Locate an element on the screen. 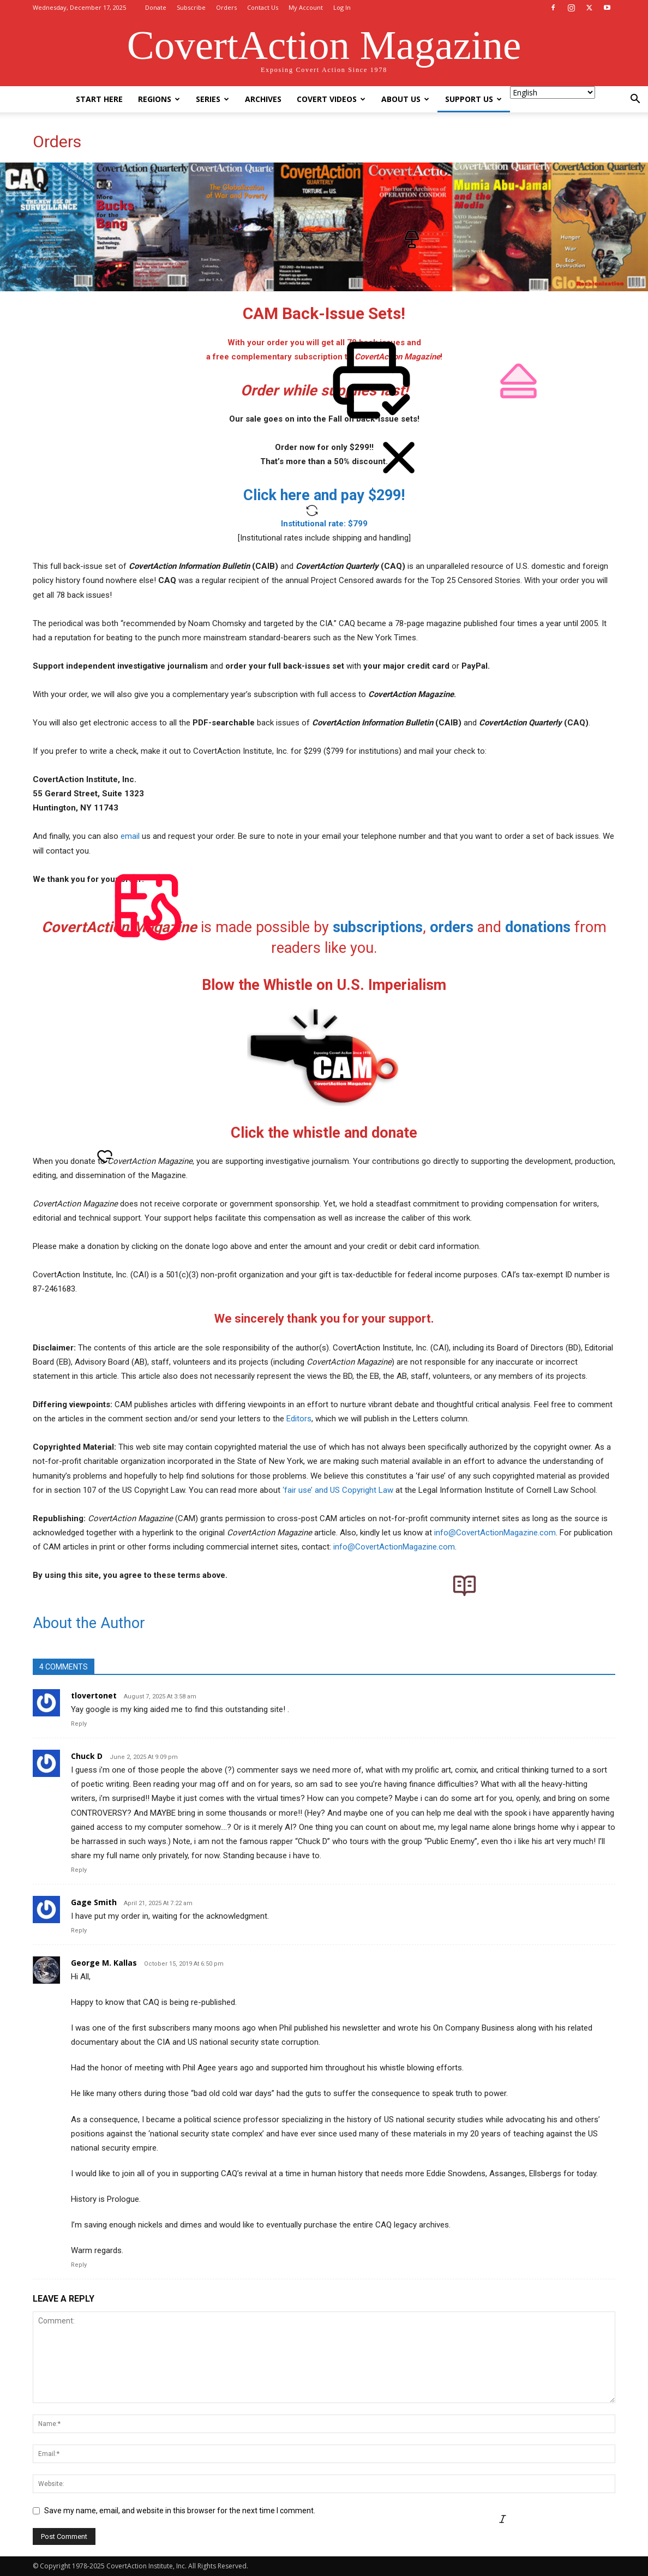 The width and height of the screenshot is (648, 2576). remove from favorites is located at coordinates (105, 1156).